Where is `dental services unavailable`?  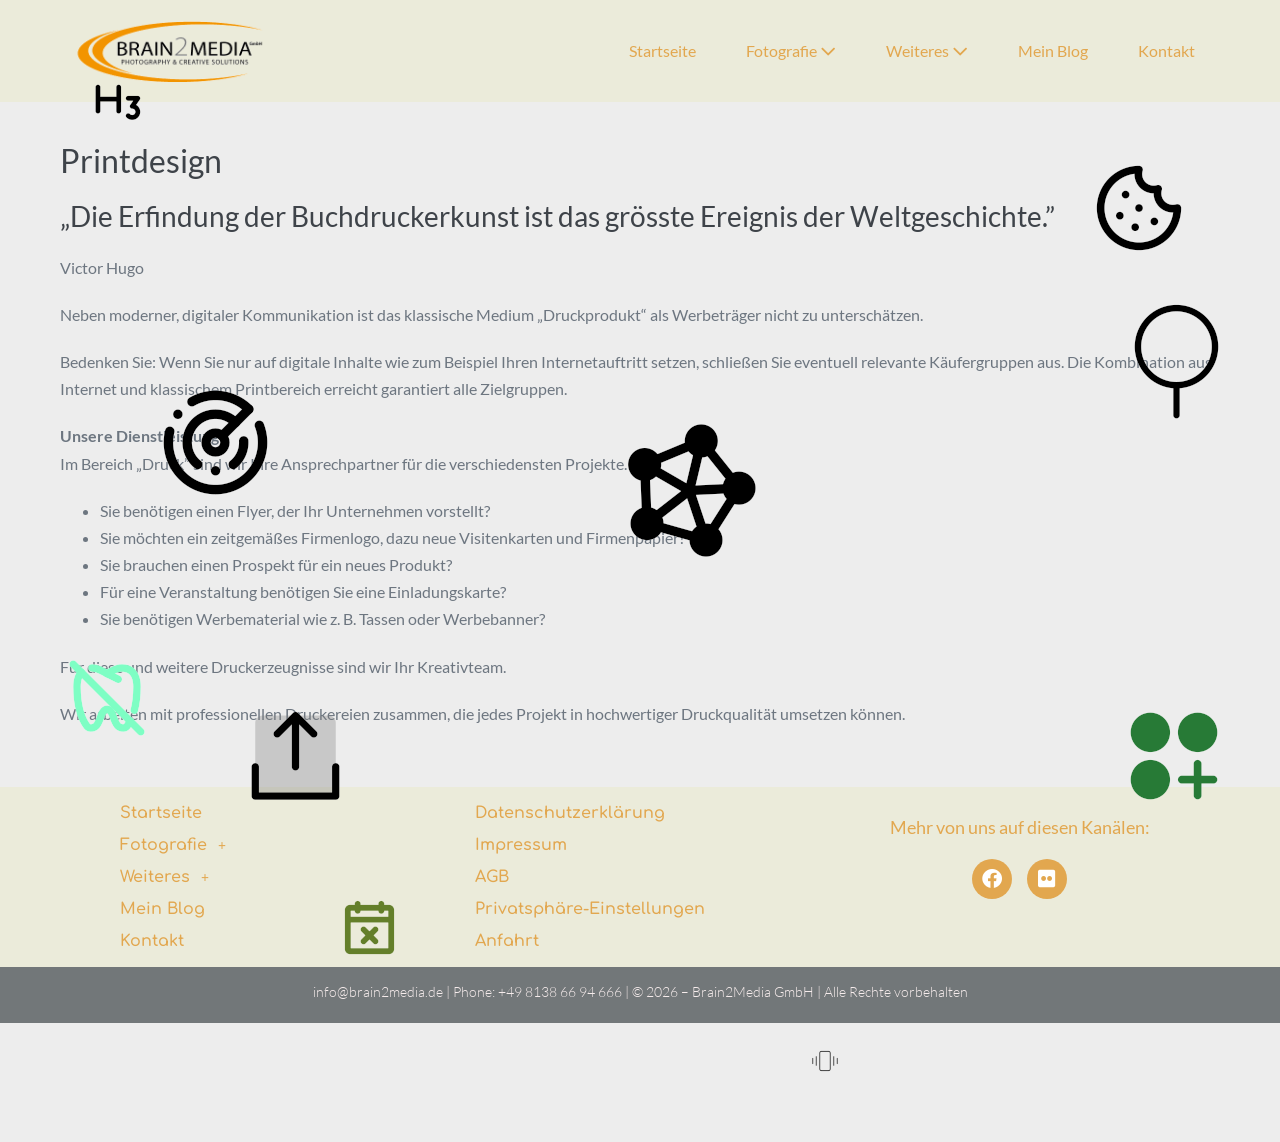 dental services unavailable is located at coordinates (107, 698).